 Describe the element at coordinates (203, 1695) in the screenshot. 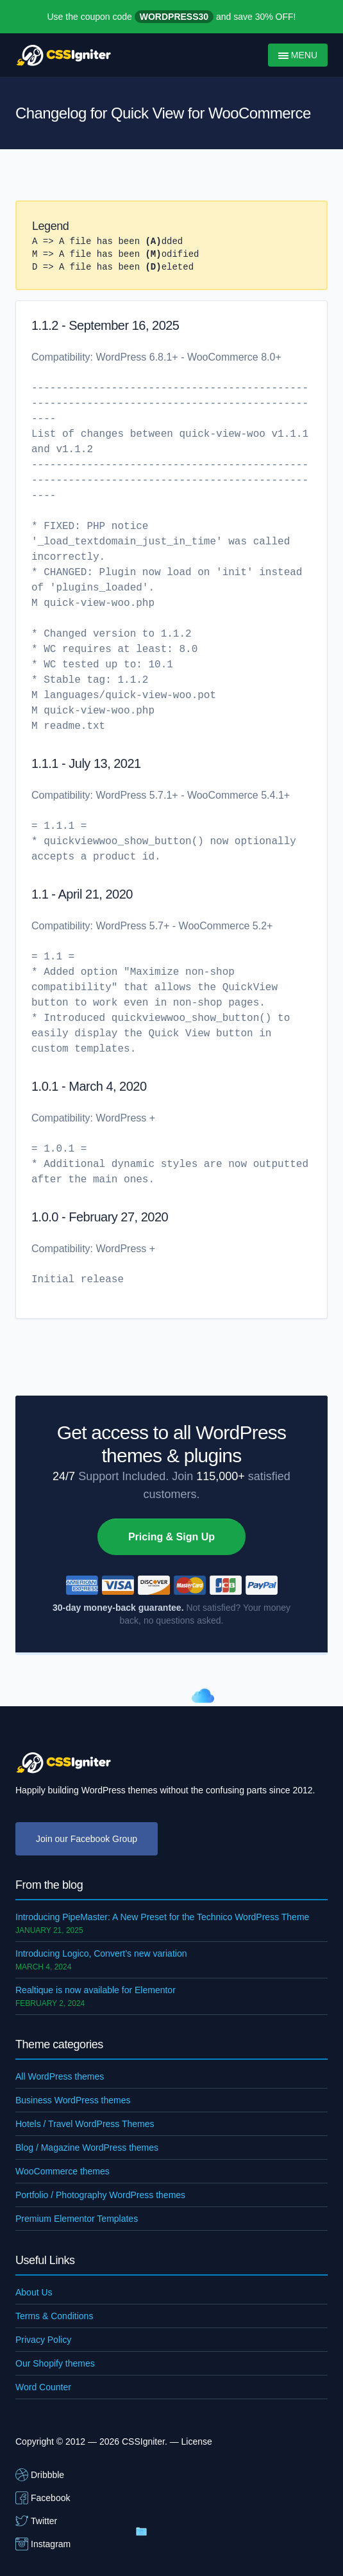

I see `access iCloud Drive cloud storage` at that location.